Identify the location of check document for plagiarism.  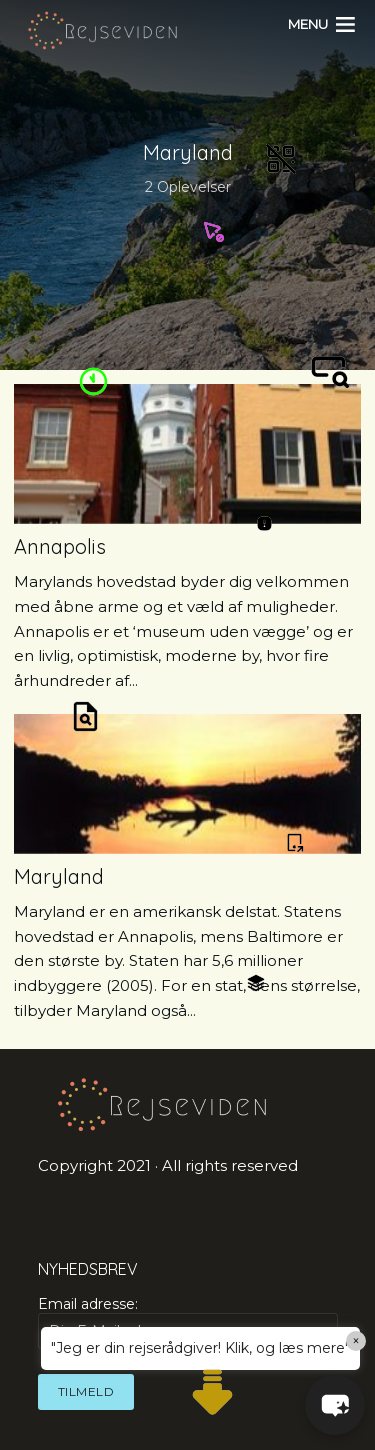
(85, 716).